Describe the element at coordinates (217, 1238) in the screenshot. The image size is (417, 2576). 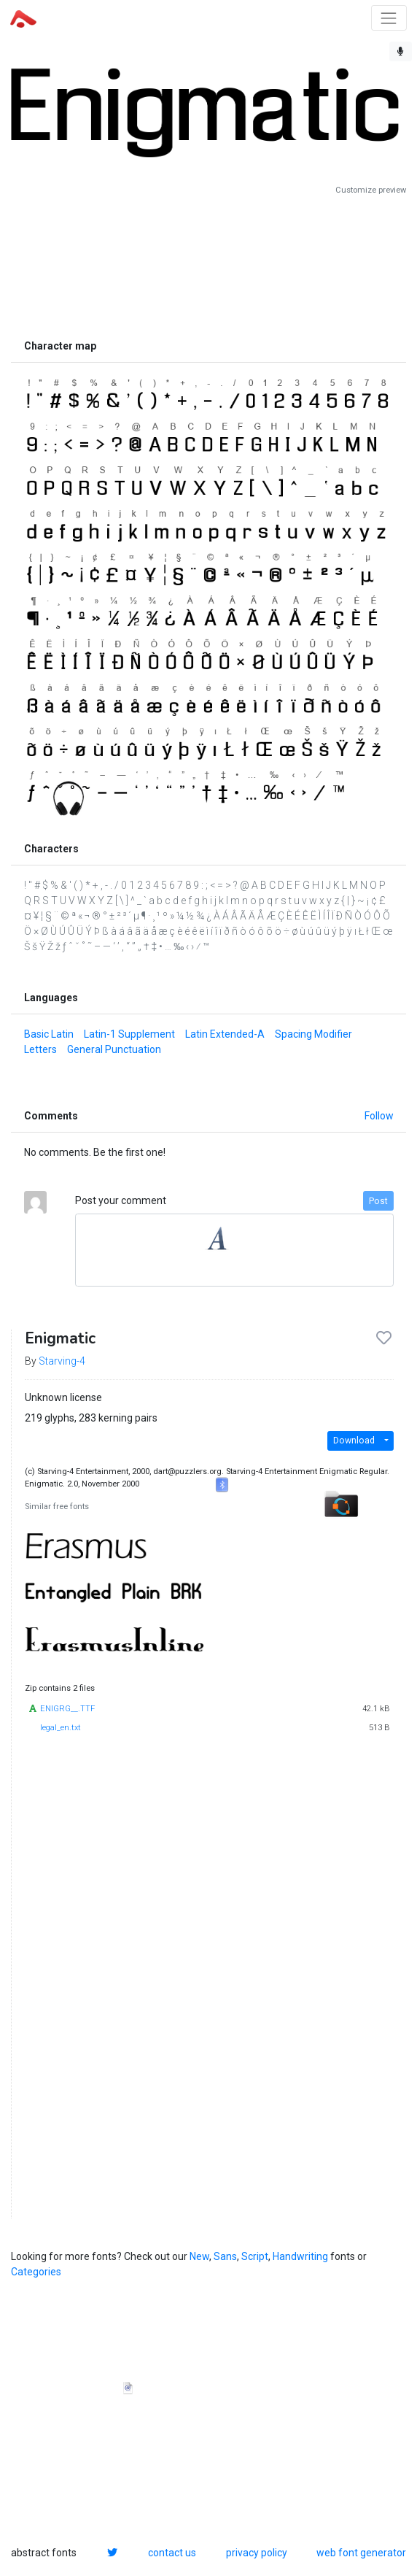
I see `access font settings and typography preferences` at that location.